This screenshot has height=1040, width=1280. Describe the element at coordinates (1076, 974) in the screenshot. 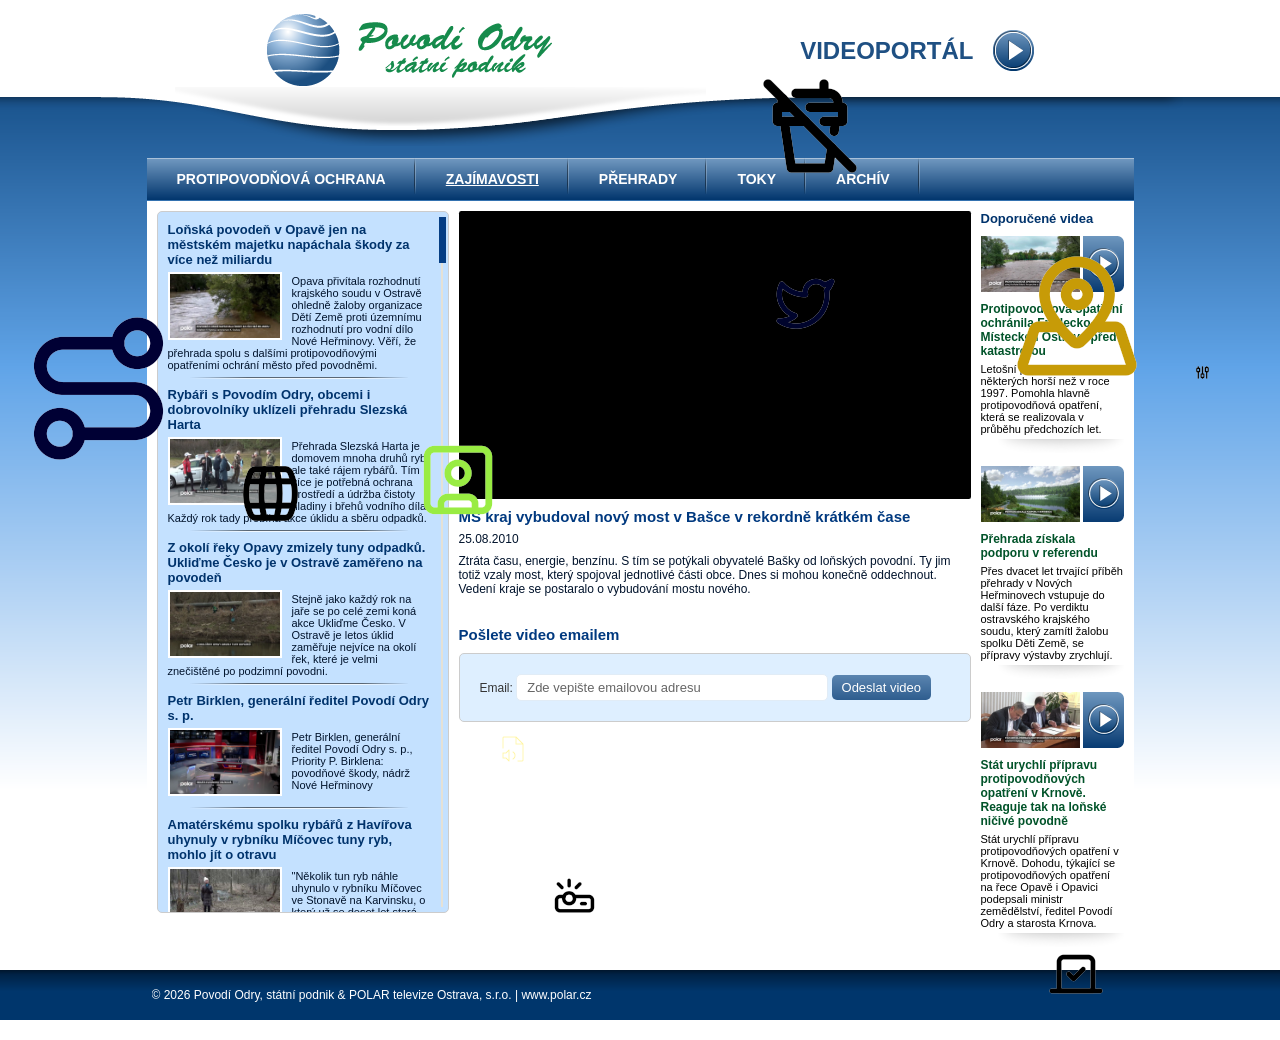

I see `cast your vote or submit a ballot` at that location.